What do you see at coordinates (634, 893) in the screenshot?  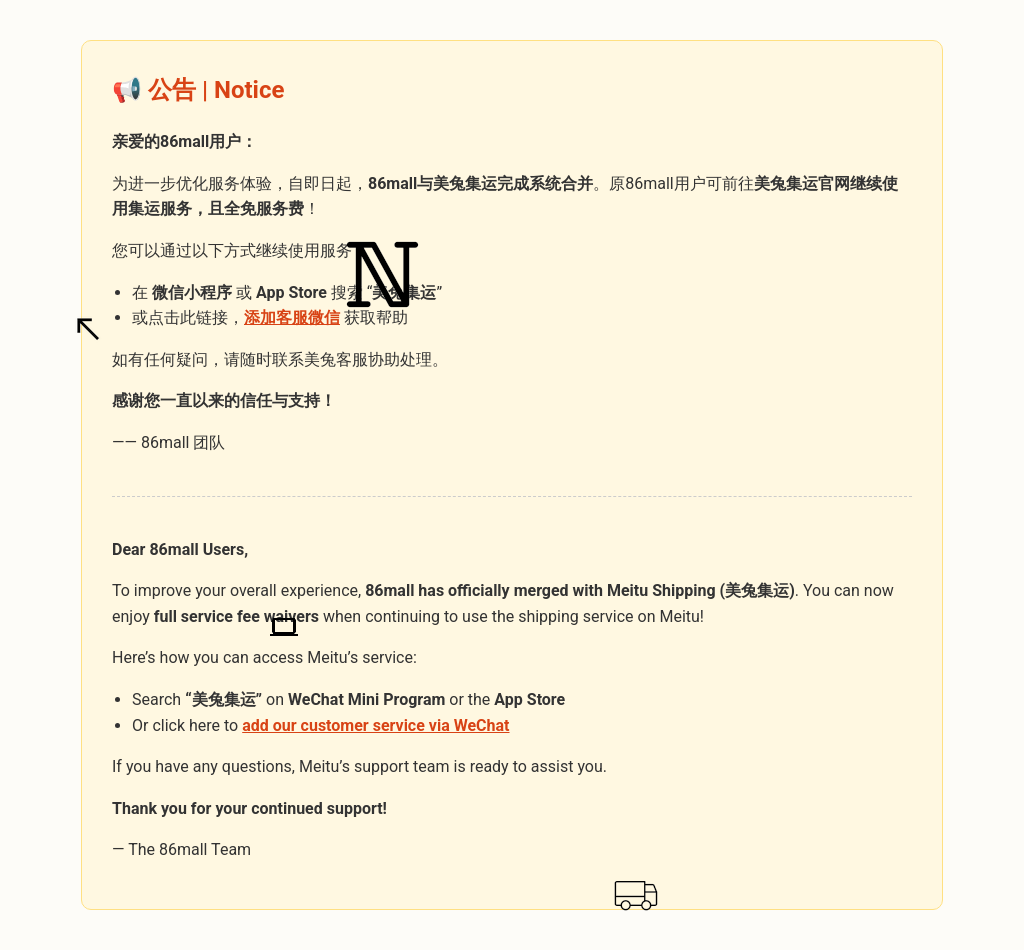 I see `track your delivery or shipment` at bounding box center [634, 893].